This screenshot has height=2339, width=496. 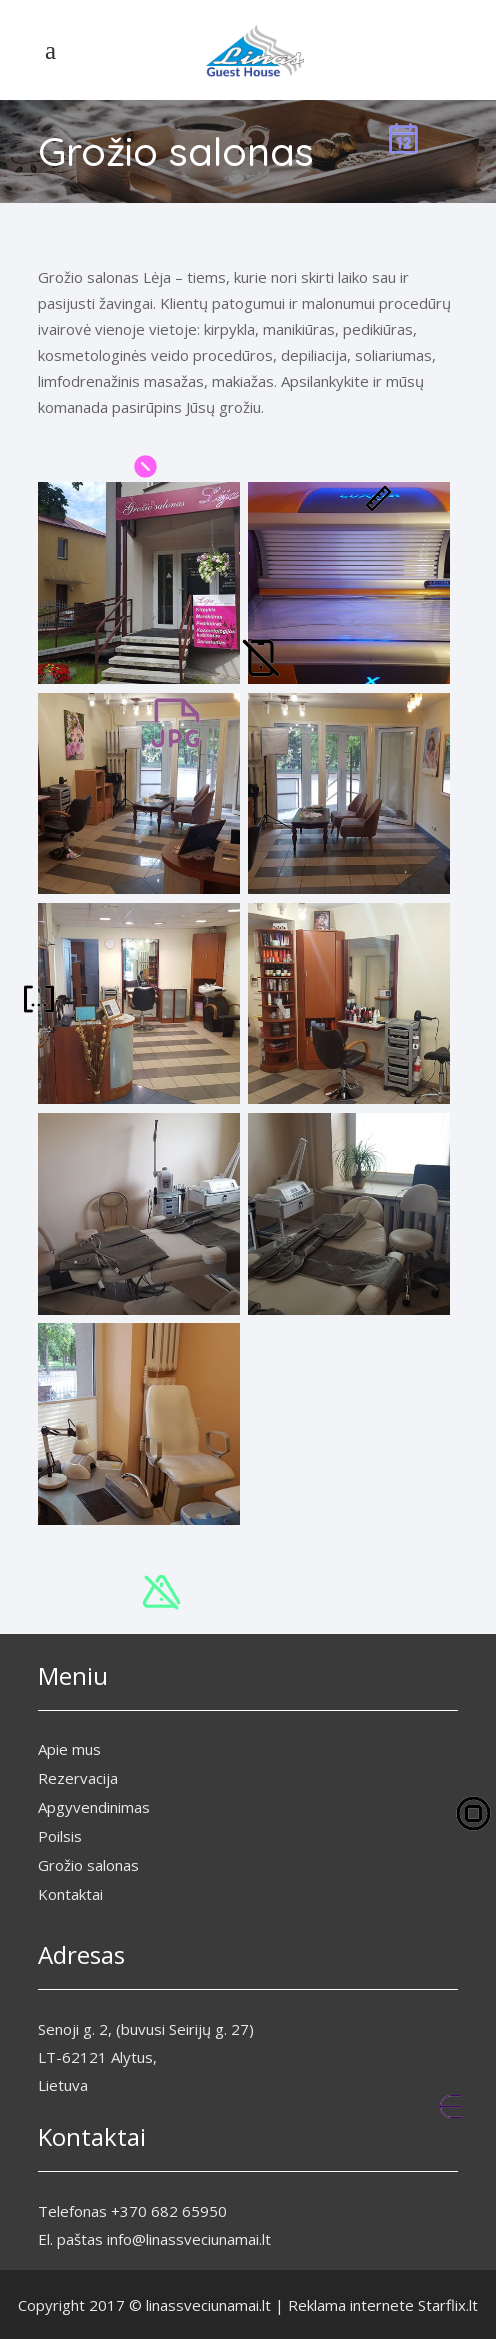 I want to click on access measurement tools, so click(x=378, y=498).